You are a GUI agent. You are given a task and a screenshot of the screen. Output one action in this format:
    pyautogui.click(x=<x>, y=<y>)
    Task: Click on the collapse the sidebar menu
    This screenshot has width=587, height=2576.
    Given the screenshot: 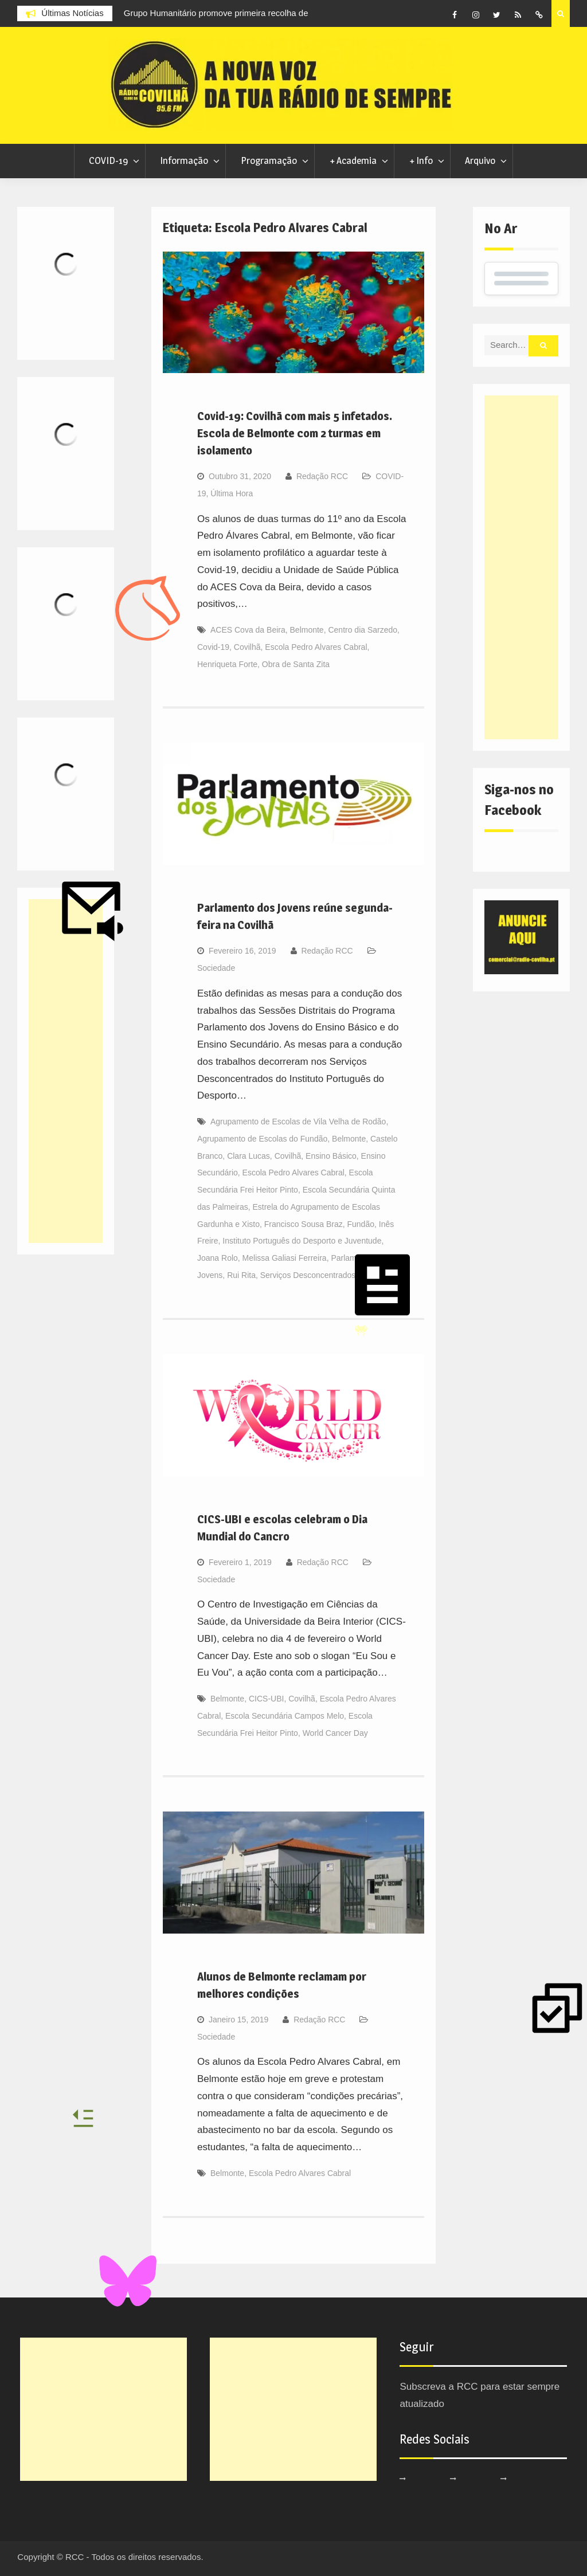 What is the action you would take?
    pyautogui.click(x=83, y=2118)
    